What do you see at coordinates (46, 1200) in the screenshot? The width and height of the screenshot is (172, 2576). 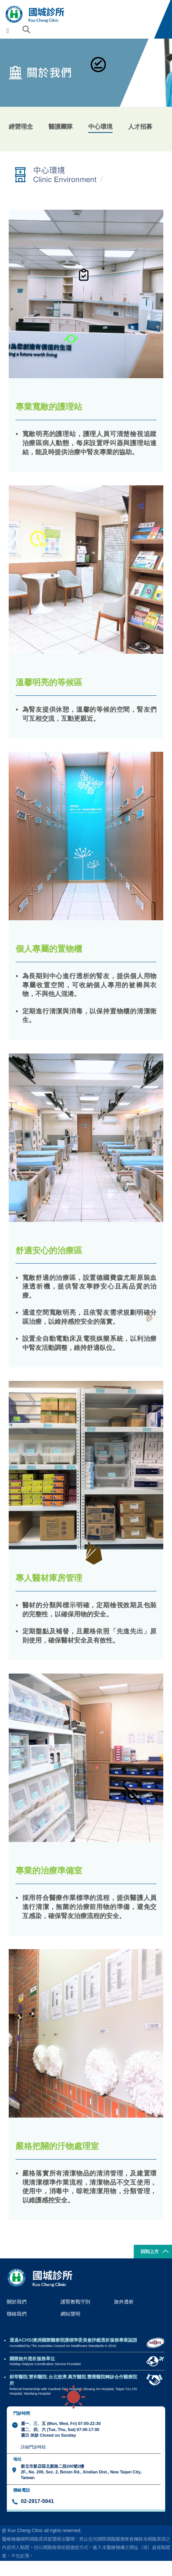 I see `view scatter plot or data visualization` at bounding box center [46, 1200].